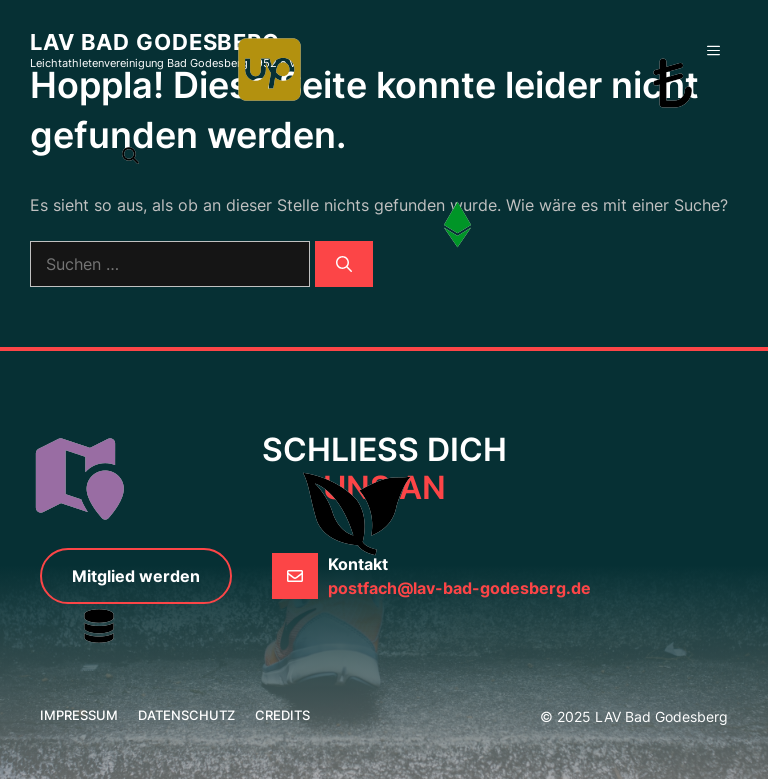 The width and height of the screenshot is (768, 779). Describe the element at coordinates (457, 224) in the screenshot. I see `ethereum cryptocurrency logo` at that location.